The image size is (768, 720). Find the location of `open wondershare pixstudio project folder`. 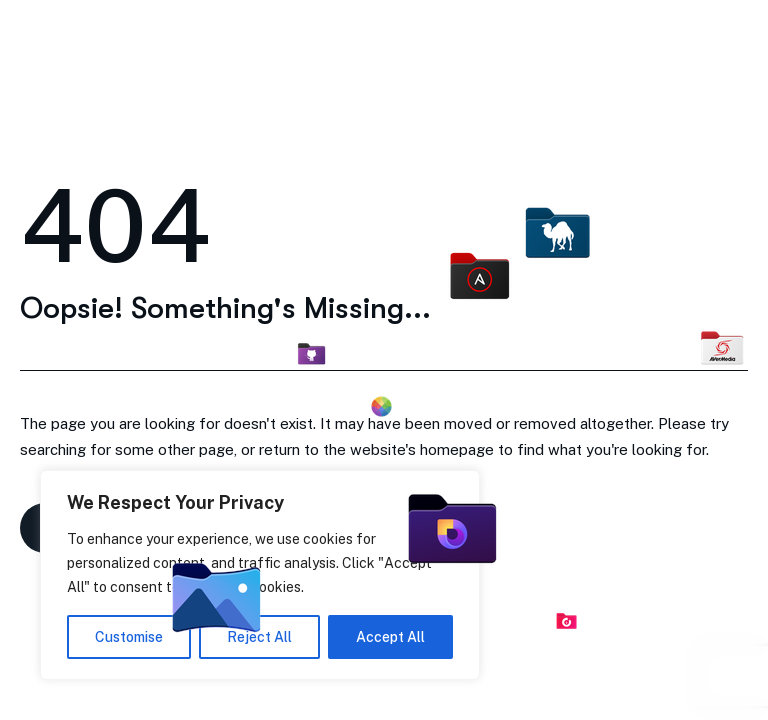

open wondershare pixstudio project folder is located at coordinates (452, 531).